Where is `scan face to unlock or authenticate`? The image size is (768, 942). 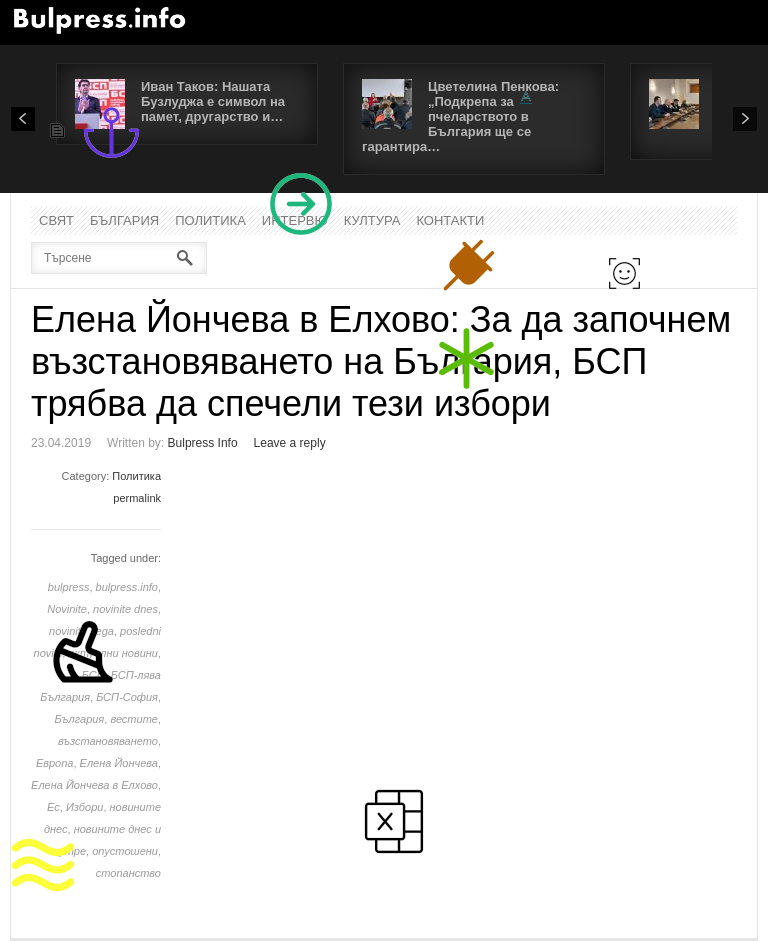 scan face to unlock or authenticate is located at coordinates (624, 273).